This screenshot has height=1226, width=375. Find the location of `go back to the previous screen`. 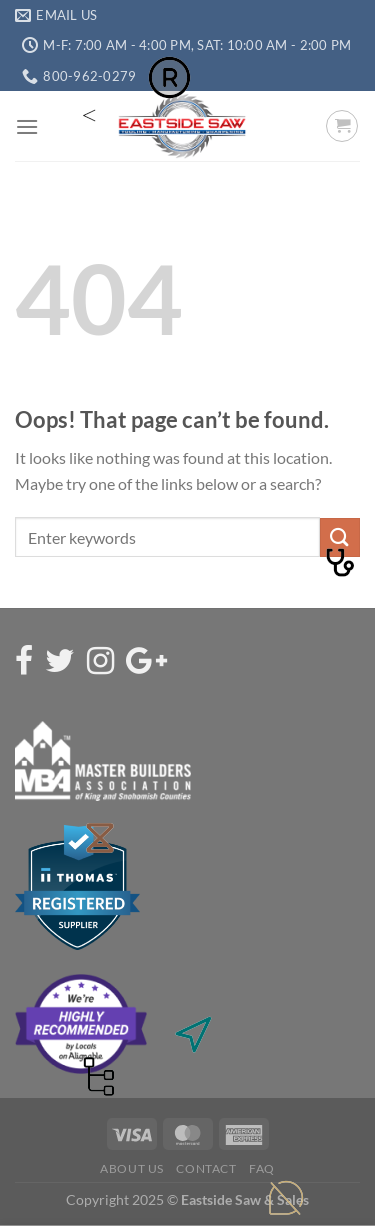

go back to the previous screen is located at coordinates (89, 115).